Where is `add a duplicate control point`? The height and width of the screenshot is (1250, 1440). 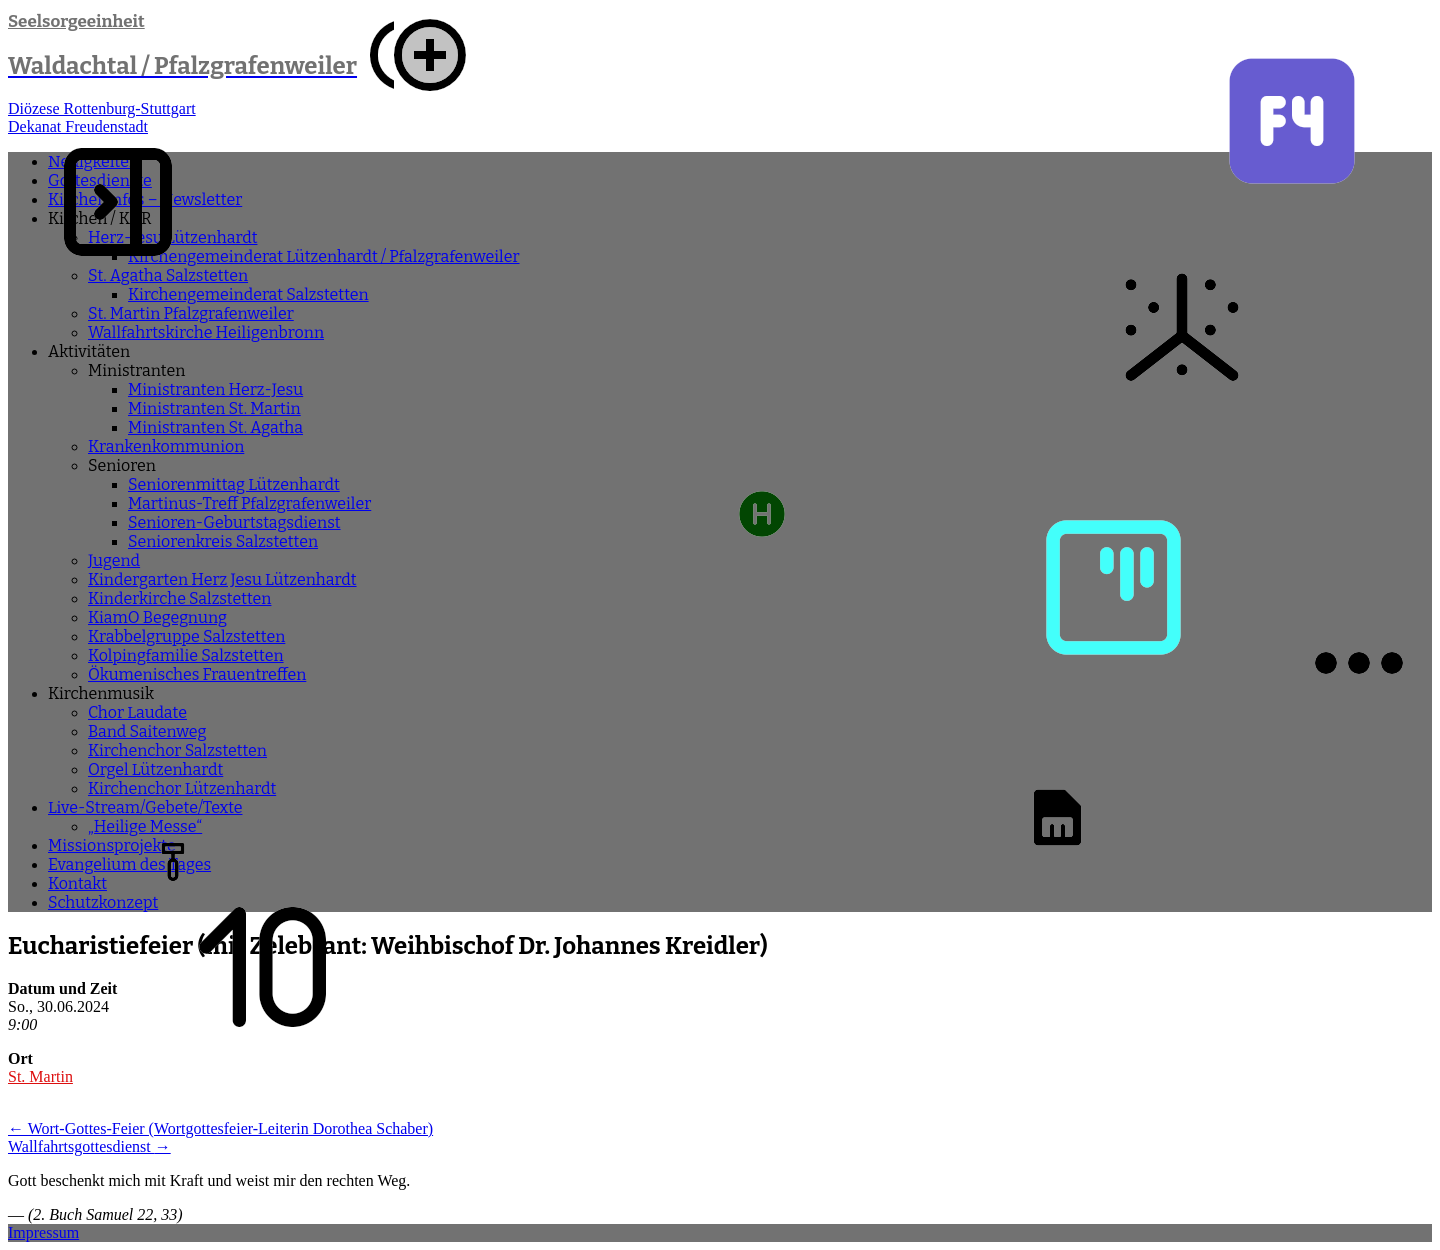
add a duplicate control point is located at coordinates (418, 55).